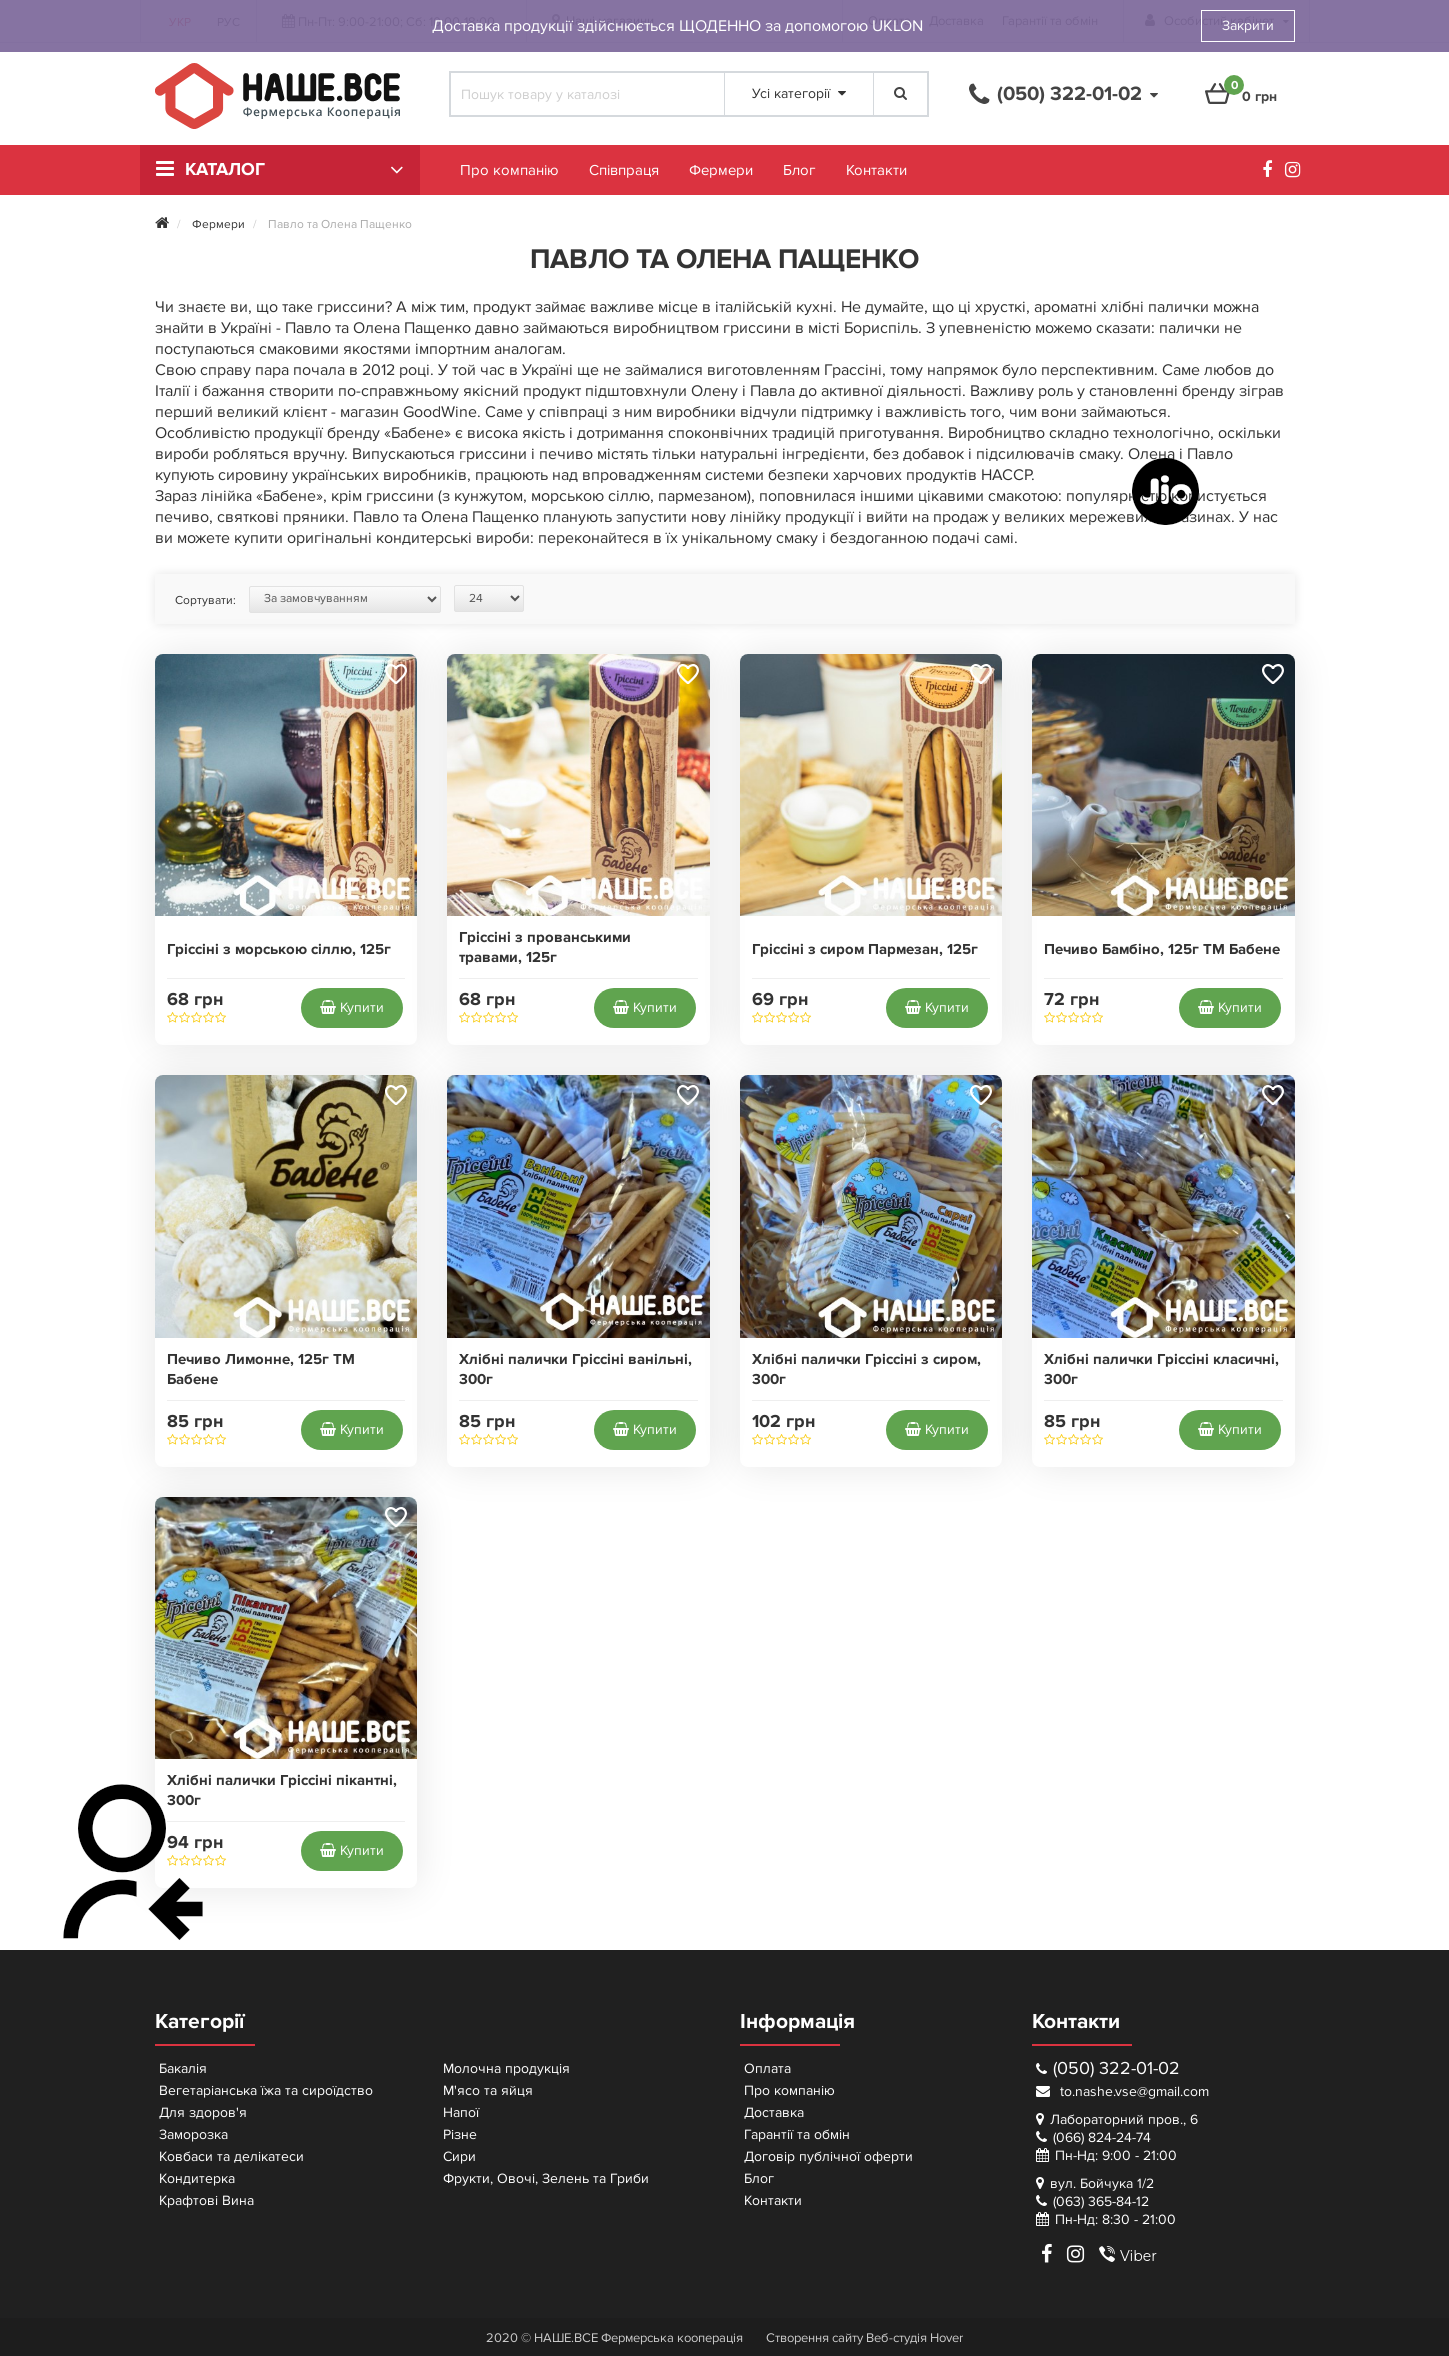 The height and width of the screenshot is (2356, 1449). Describe the element at coordinates (122, 1865) in the screenshot. I see `incoming user request or invitation` at that location.